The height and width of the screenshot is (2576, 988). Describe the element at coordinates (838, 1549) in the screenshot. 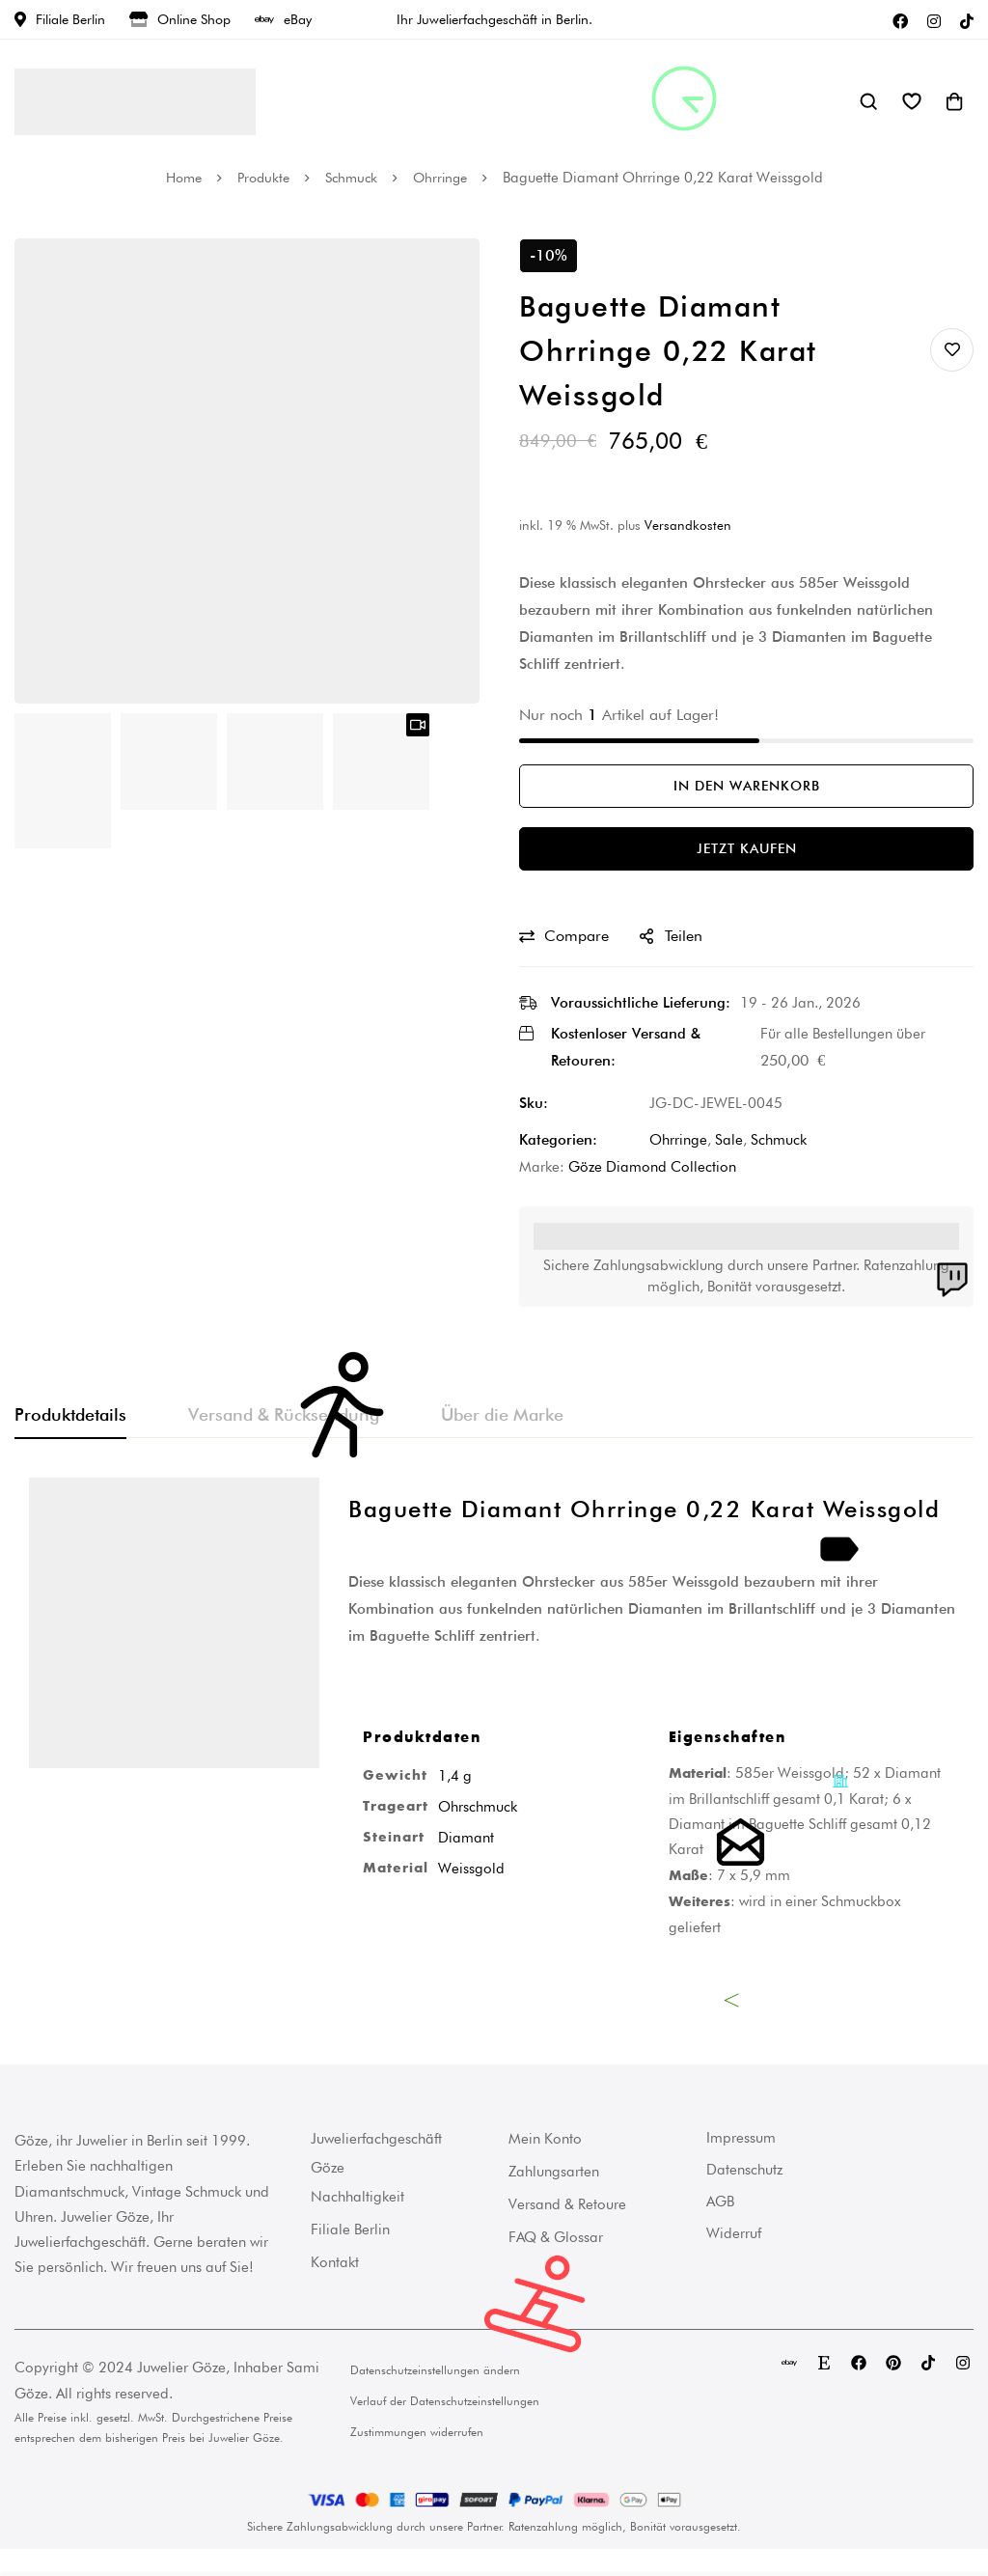

I see `add a label or tag to an item` at that location.